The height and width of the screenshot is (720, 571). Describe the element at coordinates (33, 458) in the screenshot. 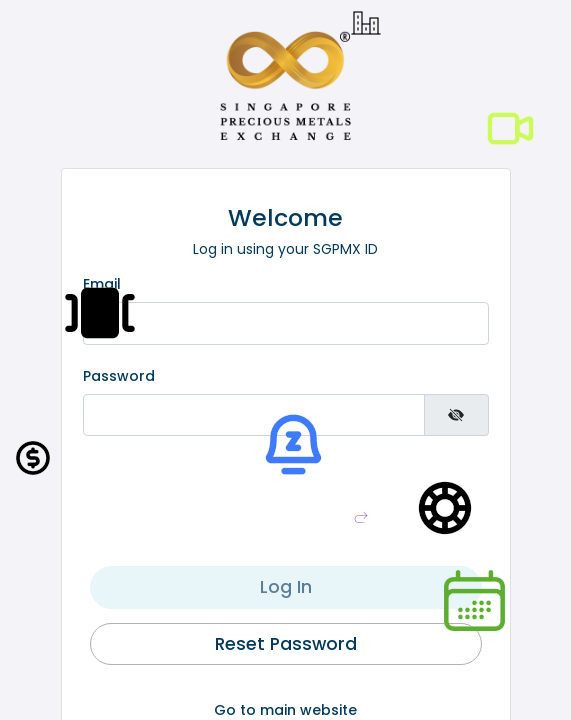

I see `view account balance or financial summary` at that location.